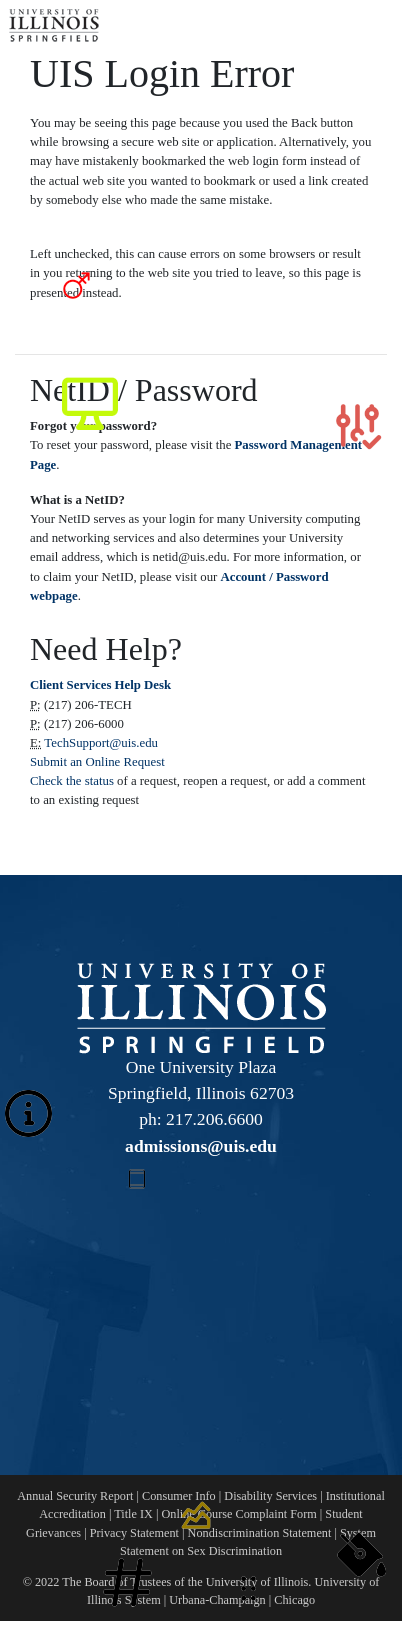  What do you see at coordinates (28, 1113) in the screenshot?
I see `view more information or details` at bounding box center [28, 1113].